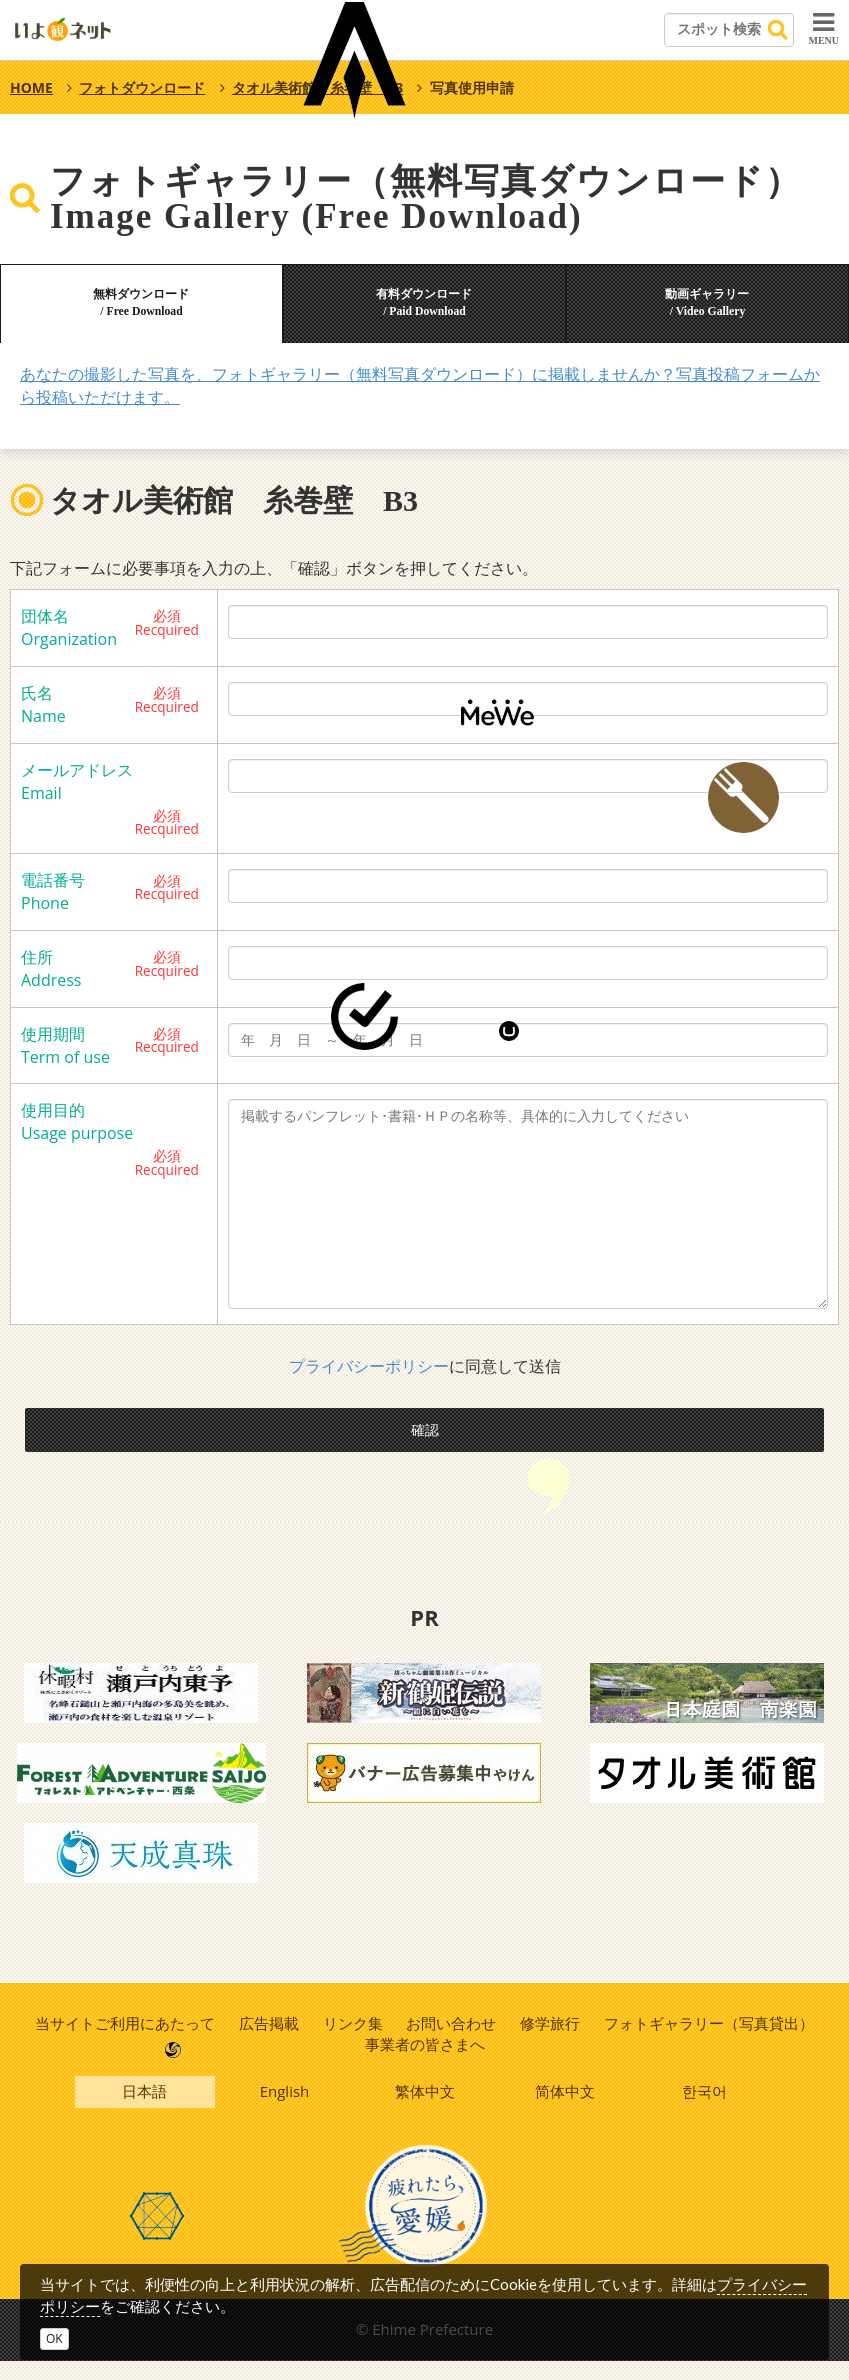  Describe the element at coordinates (548, 1486) in the screenshot. I see `open the Monoprix app or website` at that location.